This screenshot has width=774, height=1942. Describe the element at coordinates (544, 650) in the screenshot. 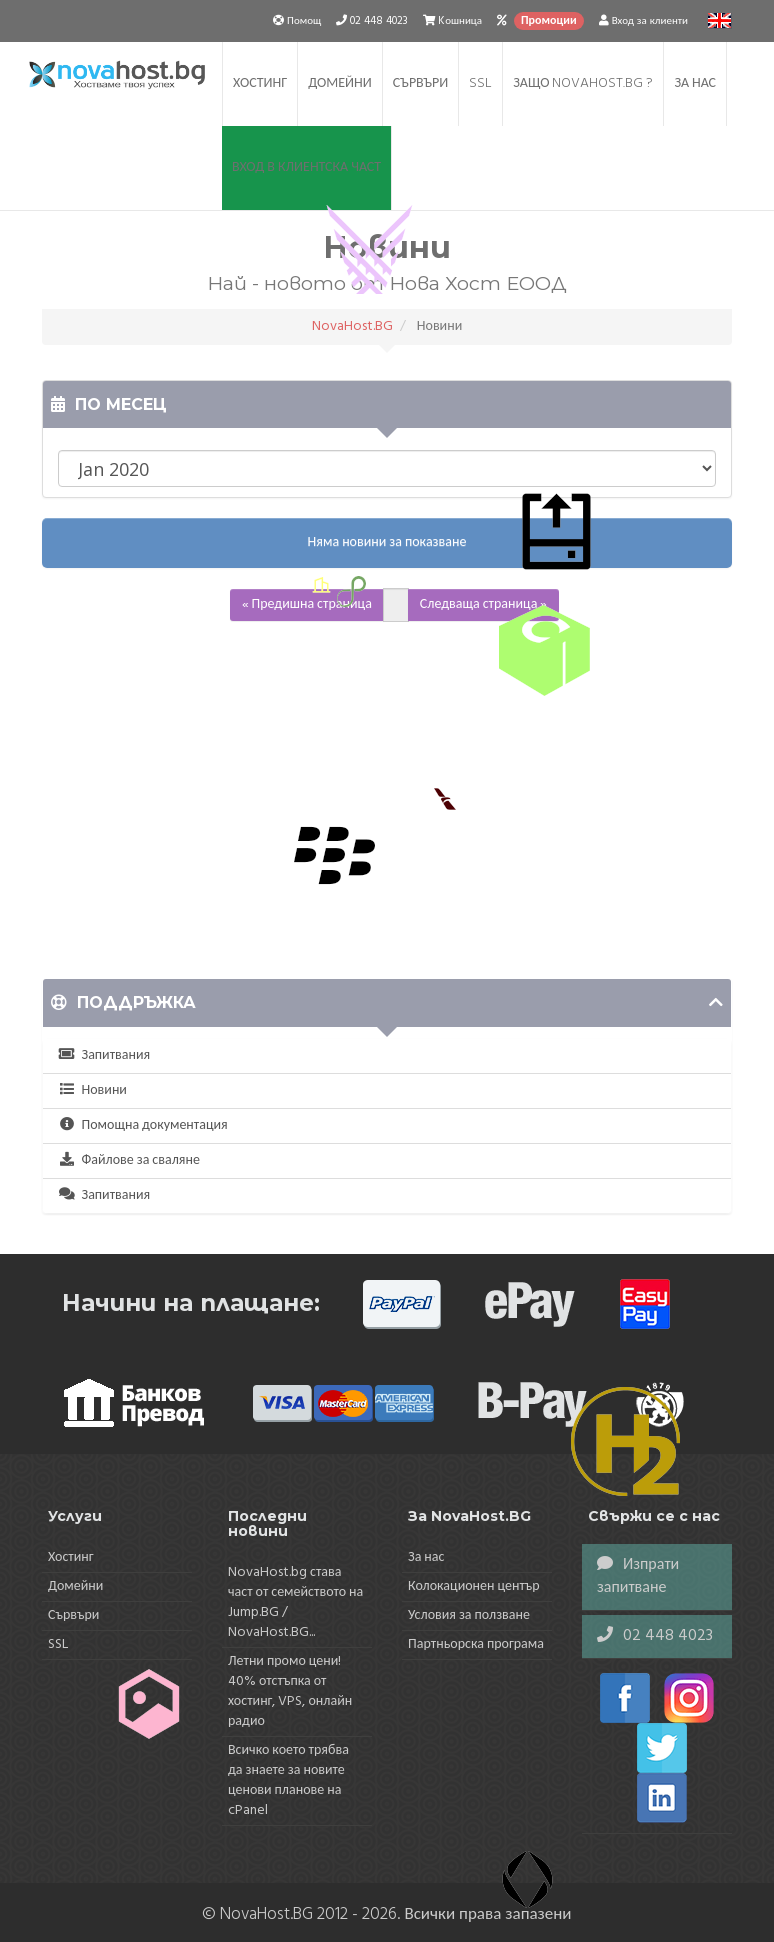

I see `conan c/c++ package manager logo` at that location.